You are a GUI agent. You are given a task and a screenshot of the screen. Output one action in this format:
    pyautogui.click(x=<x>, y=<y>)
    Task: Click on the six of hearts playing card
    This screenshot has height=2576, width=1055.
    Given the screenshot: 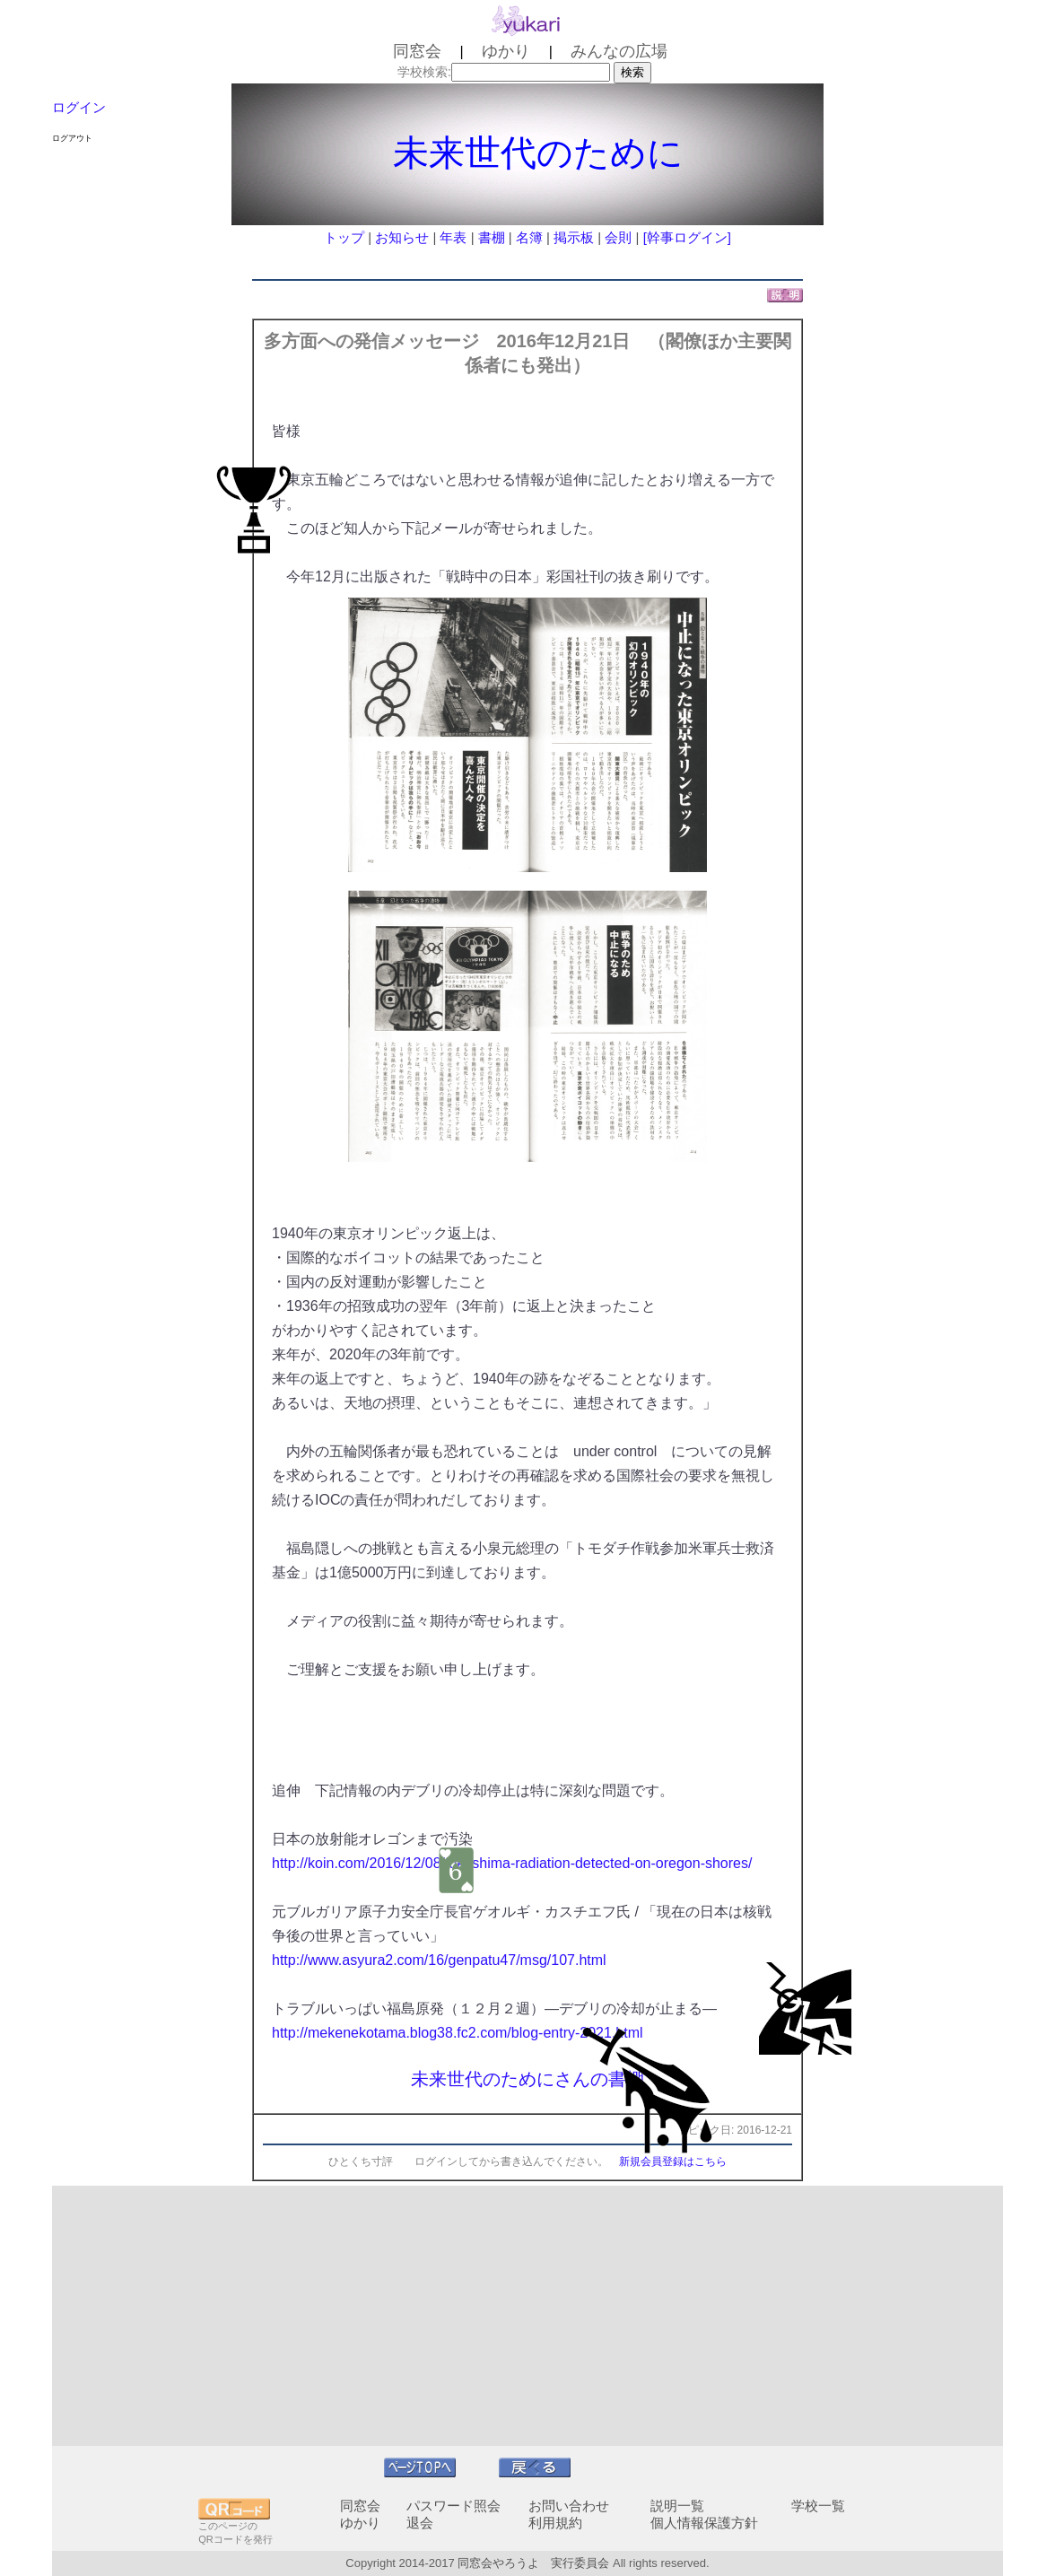 What is the action you would take?
    pyautogui.click(x=456, y=1870)
    